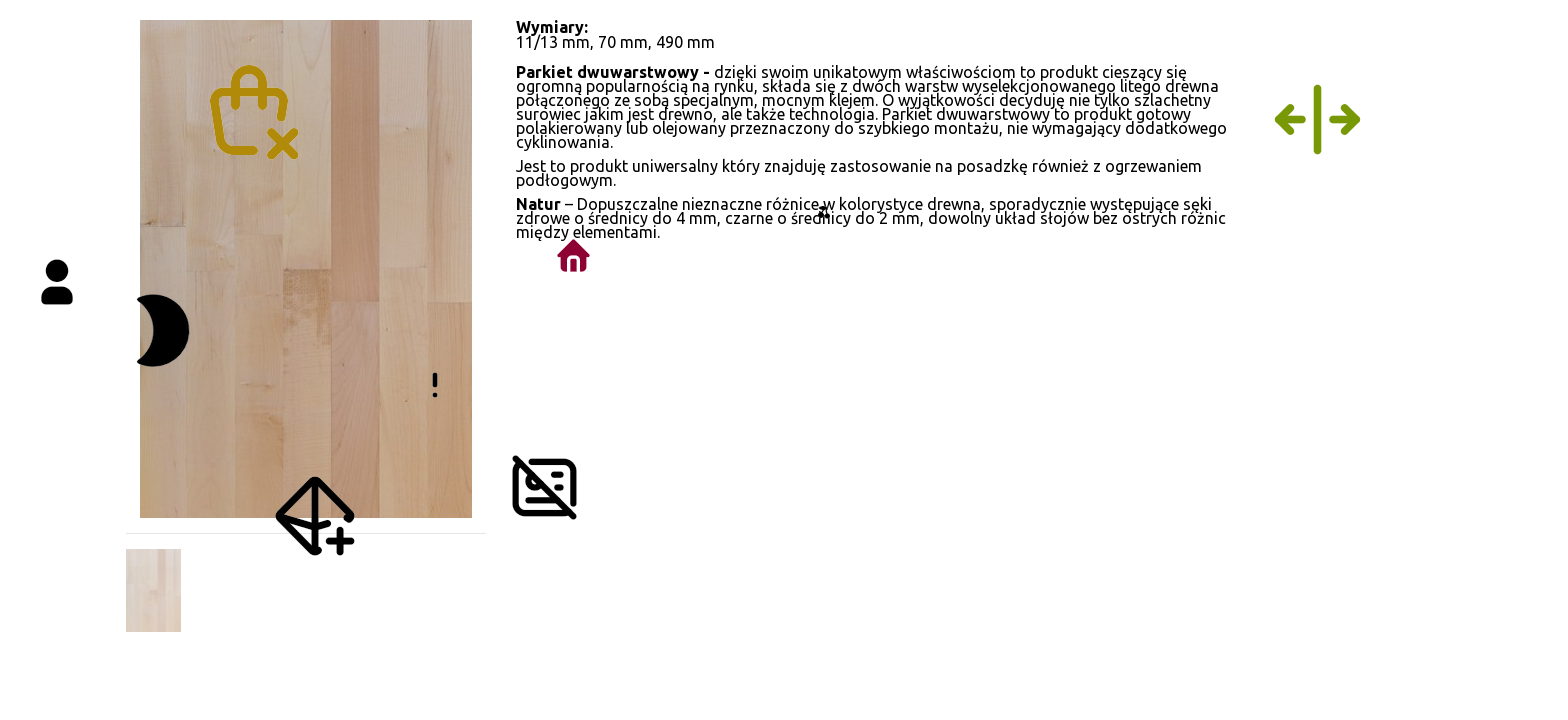  What do you see at coordinates (1317, 119) in the screenshot?
I see `expand or resize content horizontally` at bounding box center [1317, 119].